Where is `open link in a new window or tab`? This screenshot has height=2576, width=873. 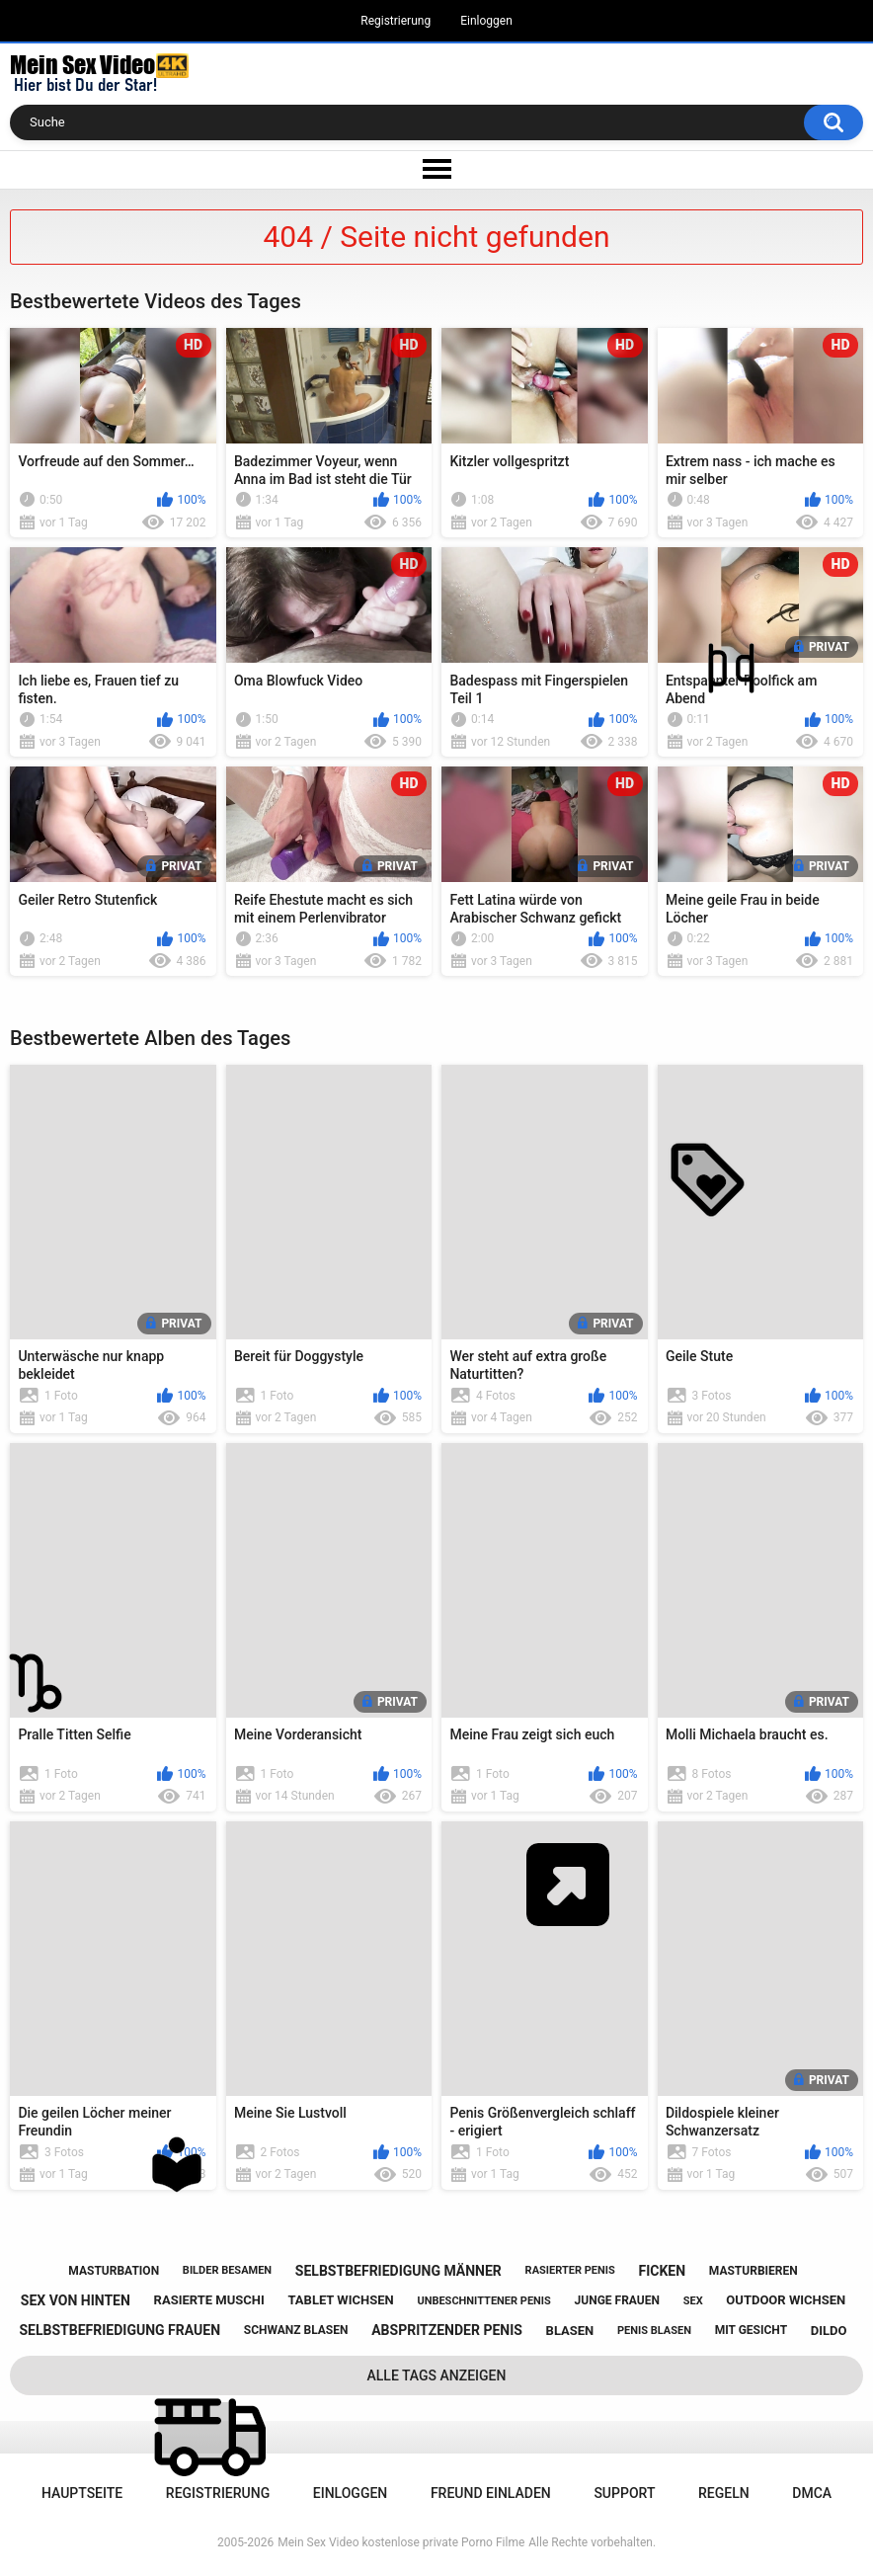
open link in a new window or tab is located at coordinates (568, 1885).